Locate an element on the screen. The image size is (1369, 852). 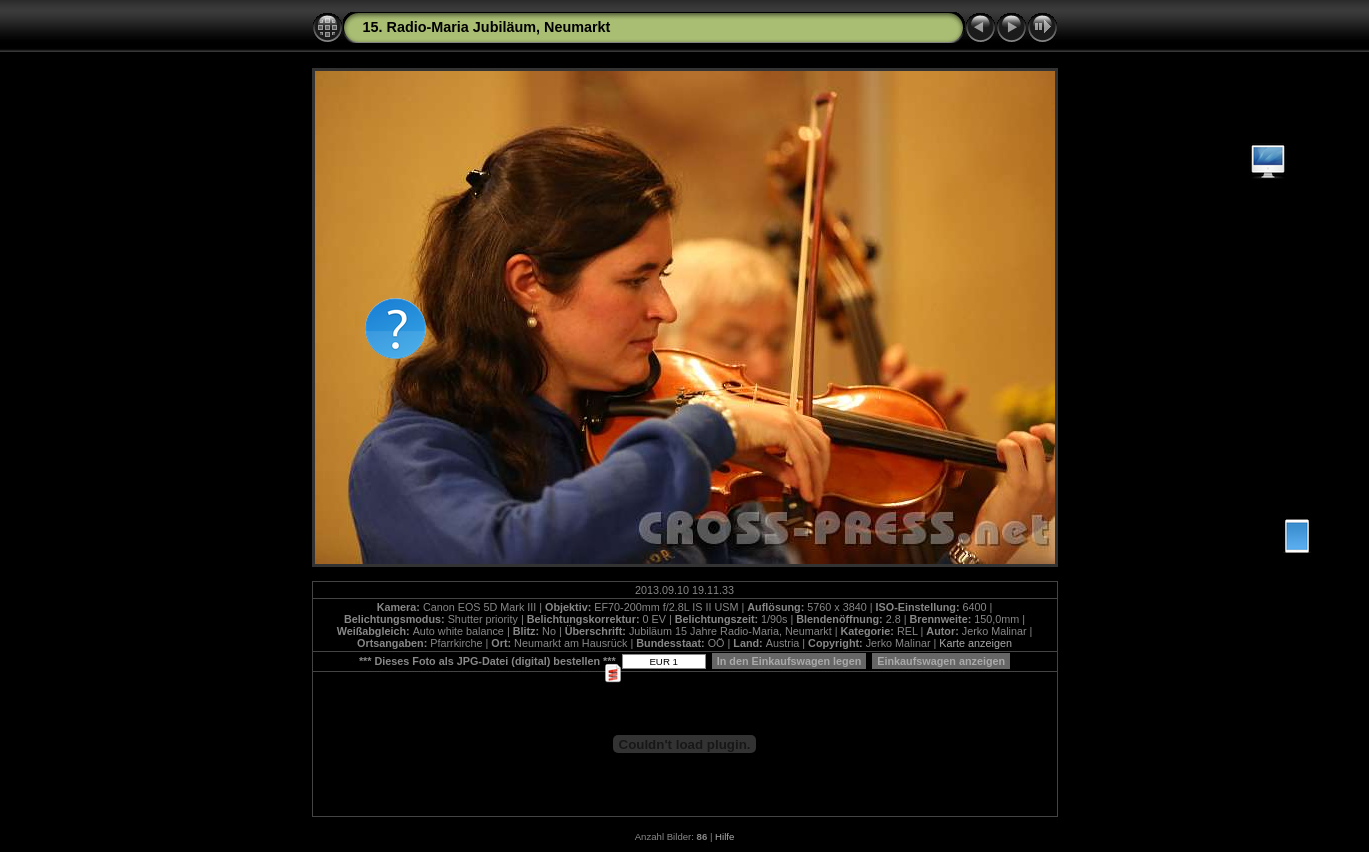
represents a connected iMac G5 desktop computer is located at coordinates (1268, 159).